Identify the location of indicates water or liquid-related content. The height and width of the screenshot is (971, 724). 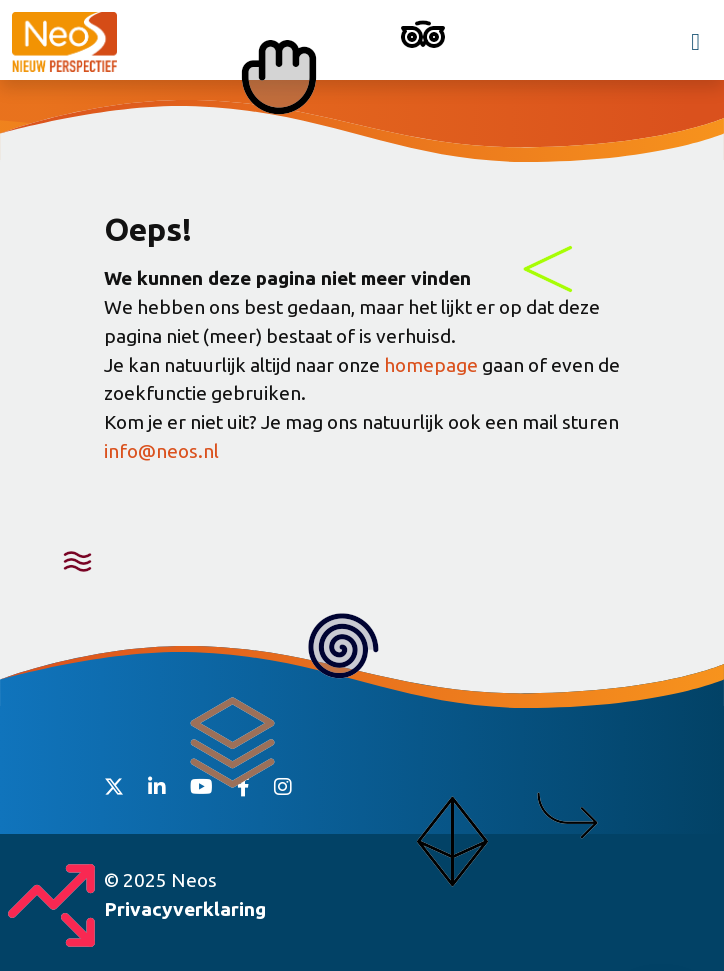
(77, 561).